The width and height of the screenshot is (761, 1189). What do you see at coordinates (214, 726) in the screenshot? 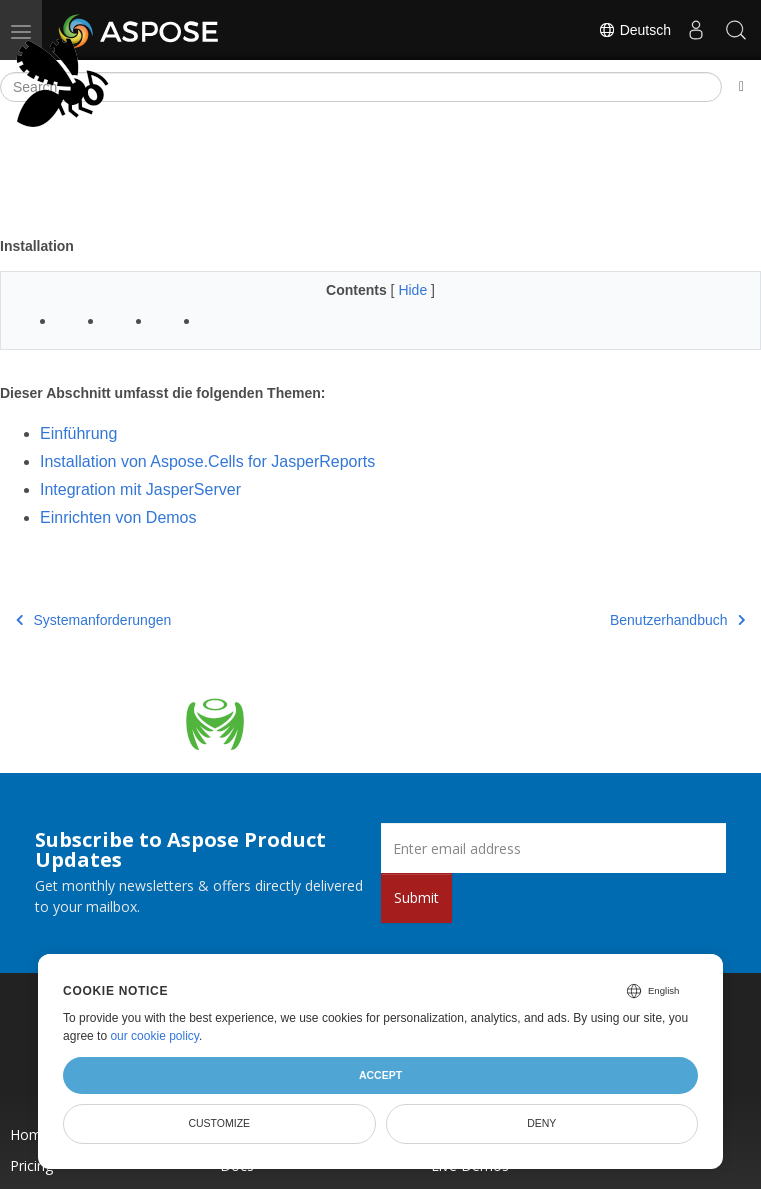
I see `select angel costume or outfit` at bounding box center [214, 726].